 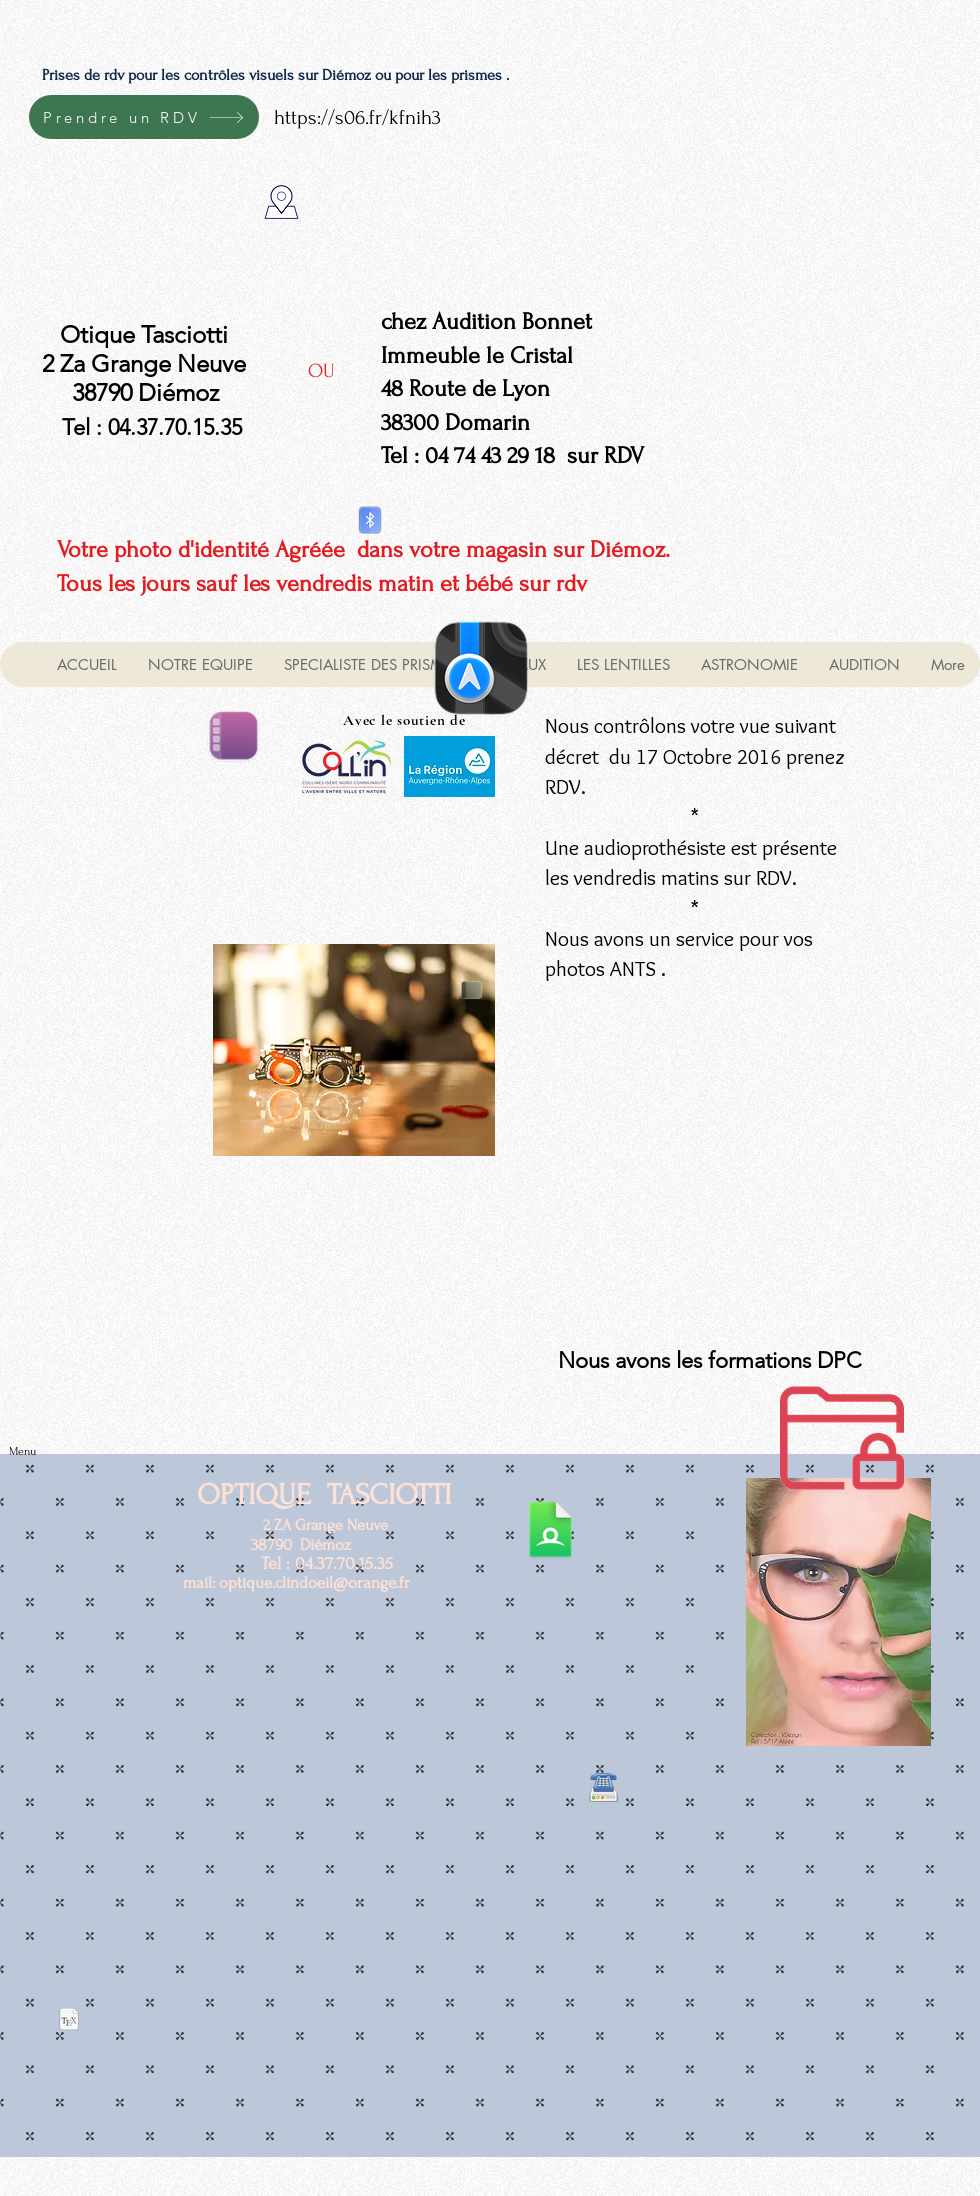 What do you see at coordinates (69, 2019) in the screenshot?
I see `a LaTeX or TeX document file` at bounding box center [69, 2019].